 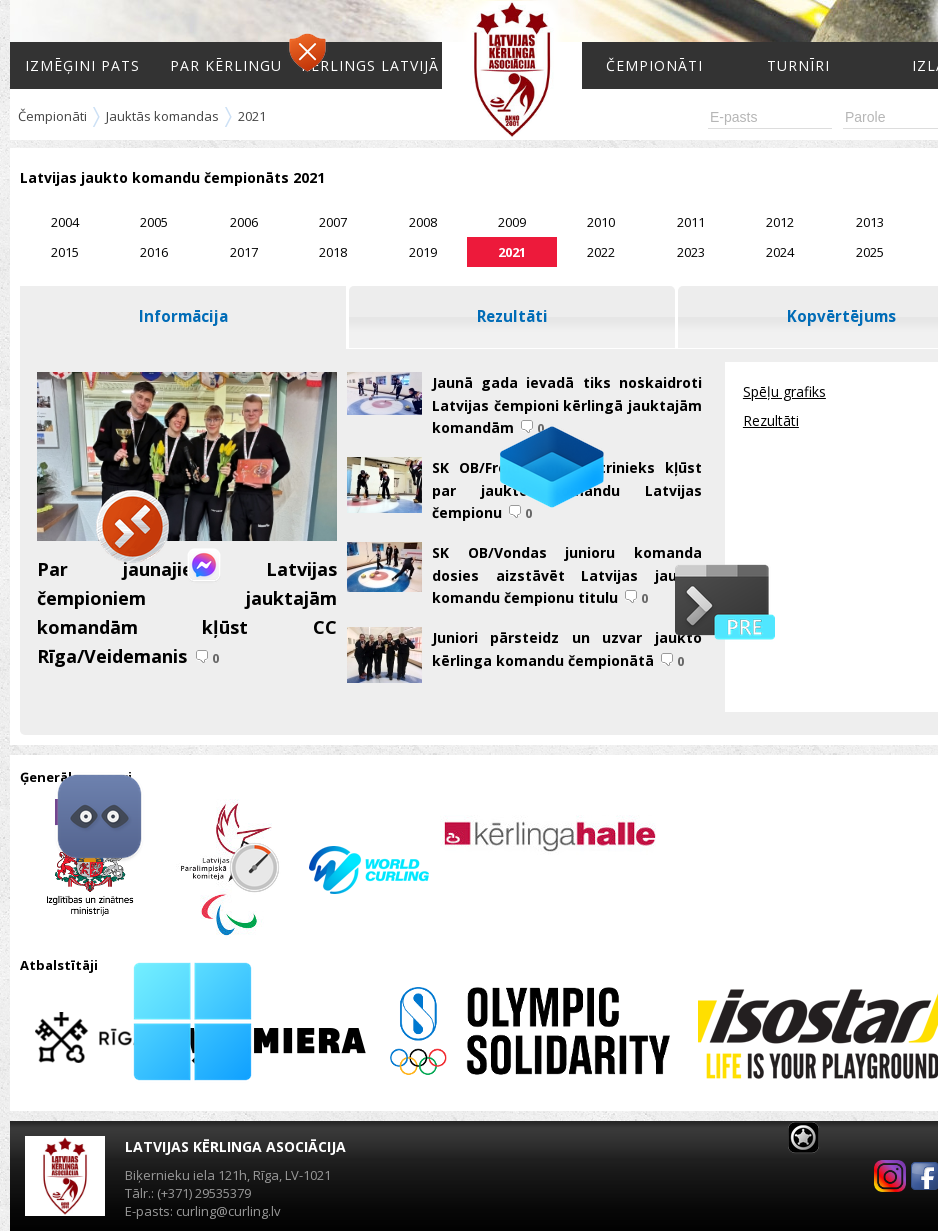 What do you see at coordinates (204, 565) in the screenshot?
I see `open caprine, a third-party facebook messenger client` at bounding box center [204, 565].